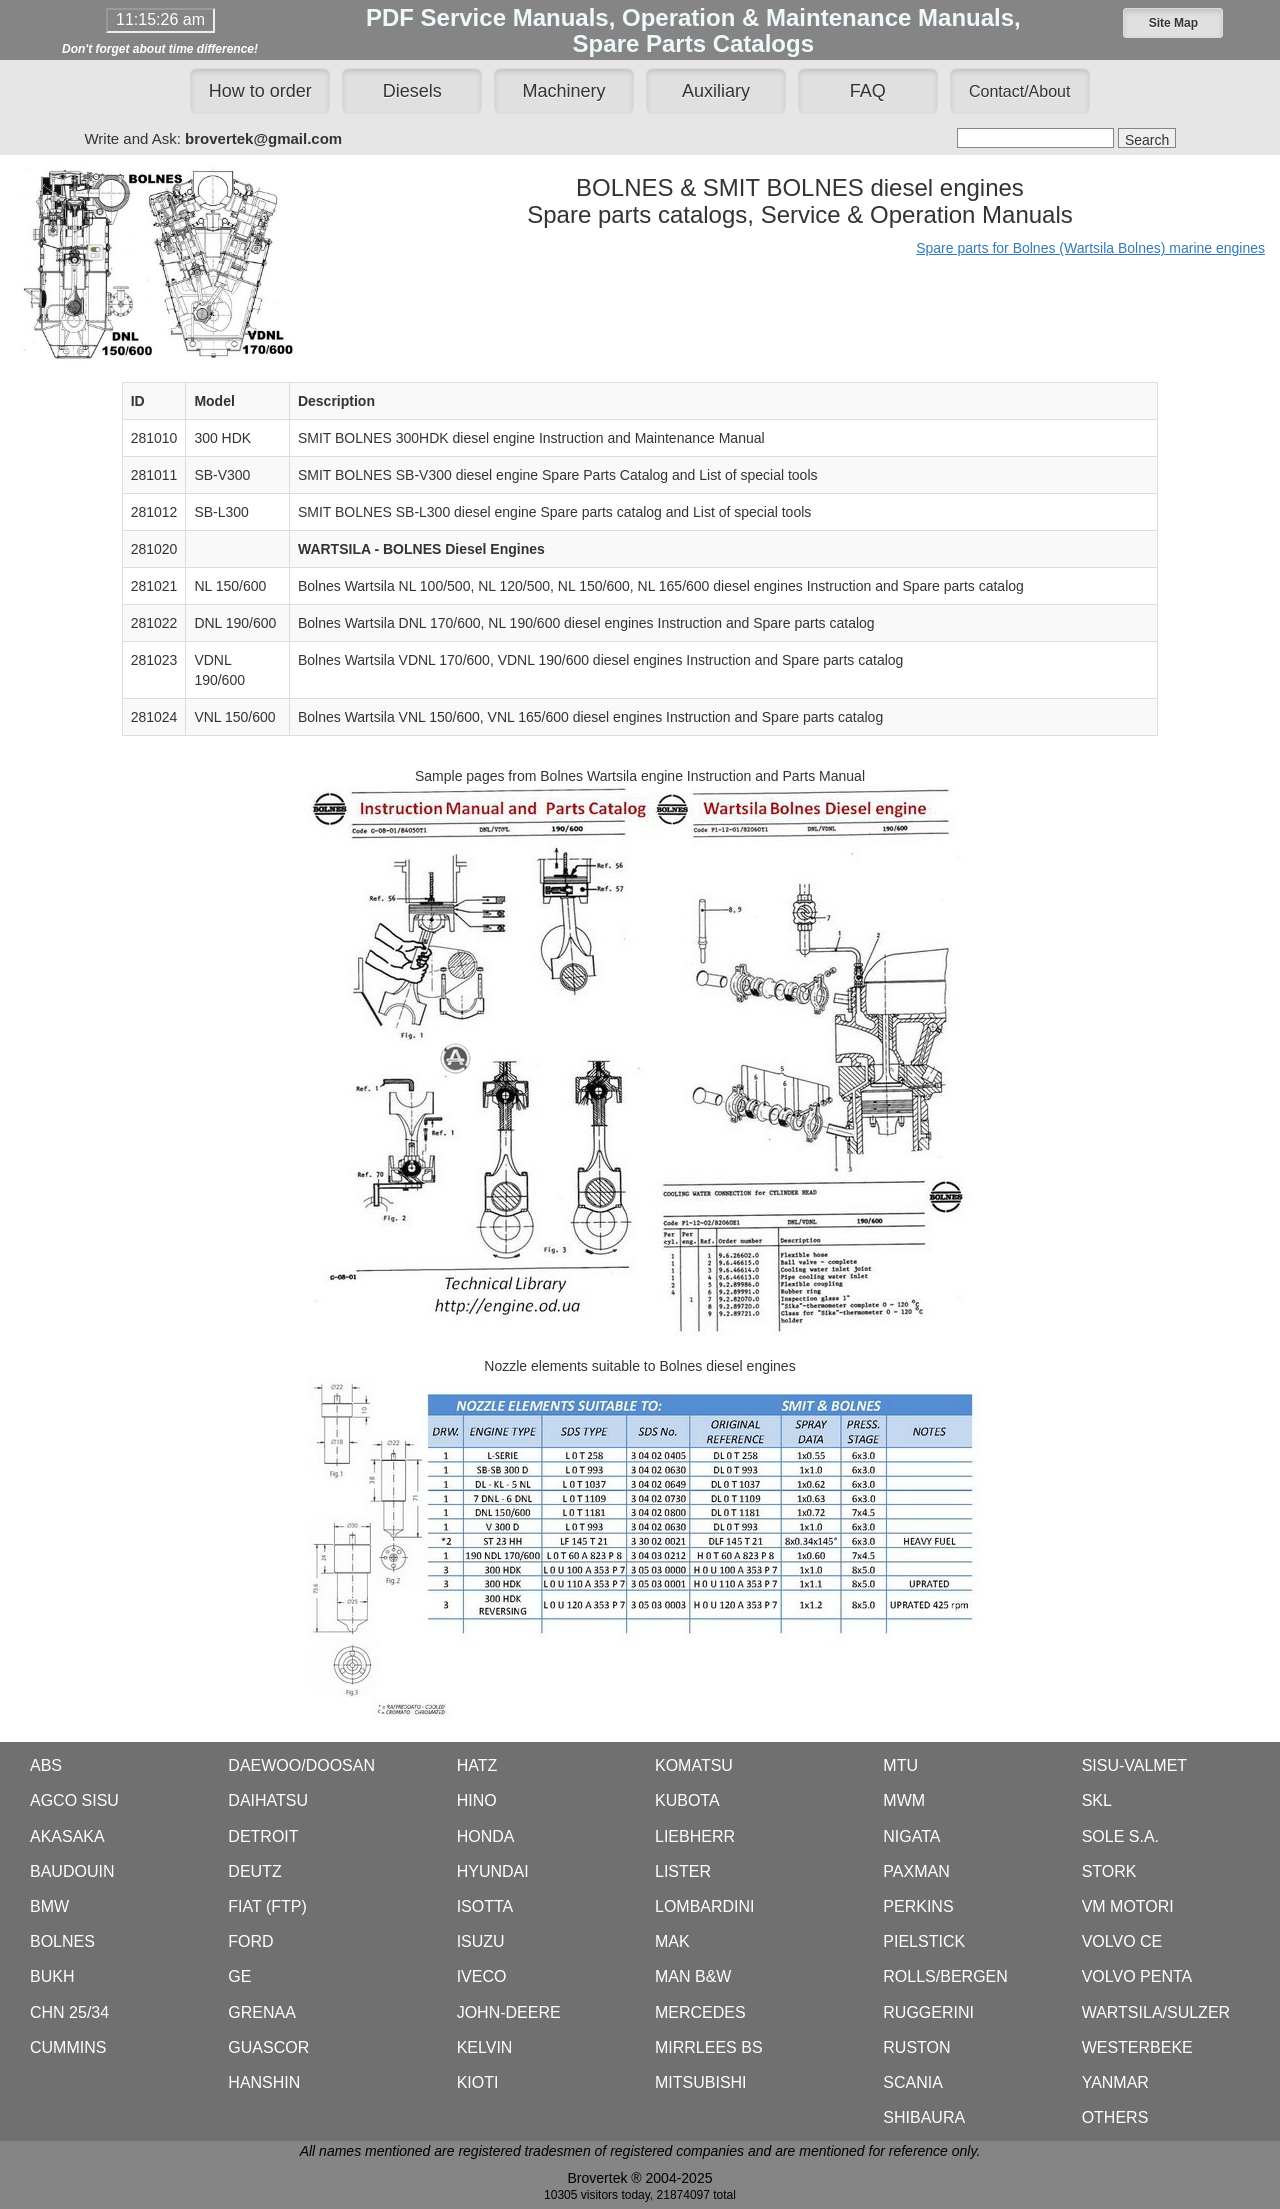 This screenshot has height=2209, width=1280. I want to click on open the software updater application, so click(455, 1058).